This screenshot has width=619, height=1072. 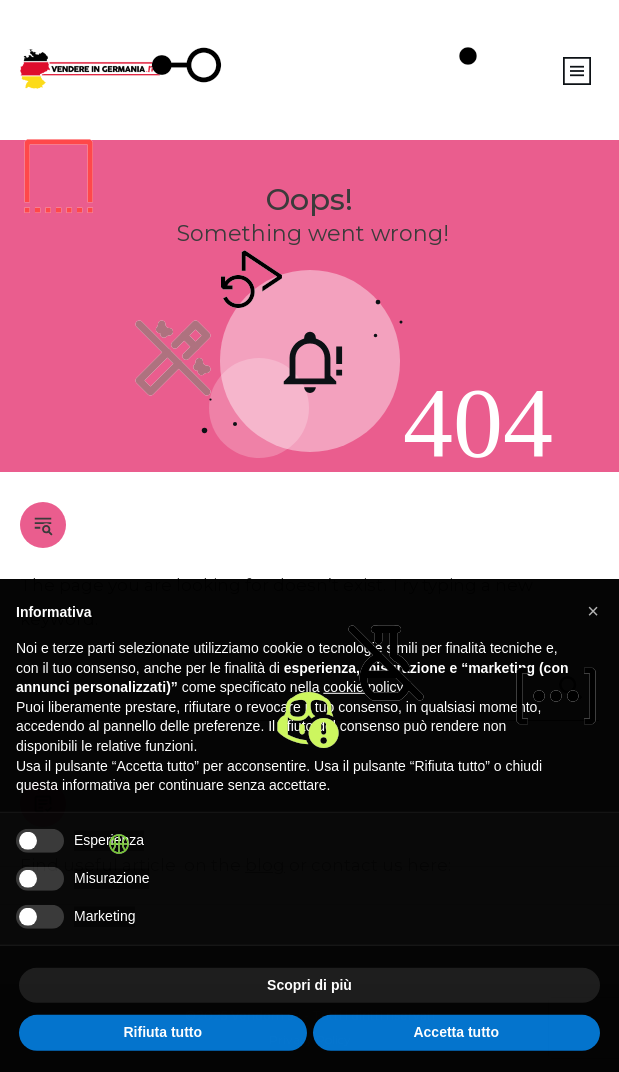 I want to click on rerun the current debug session, so click(x=254, y=275).